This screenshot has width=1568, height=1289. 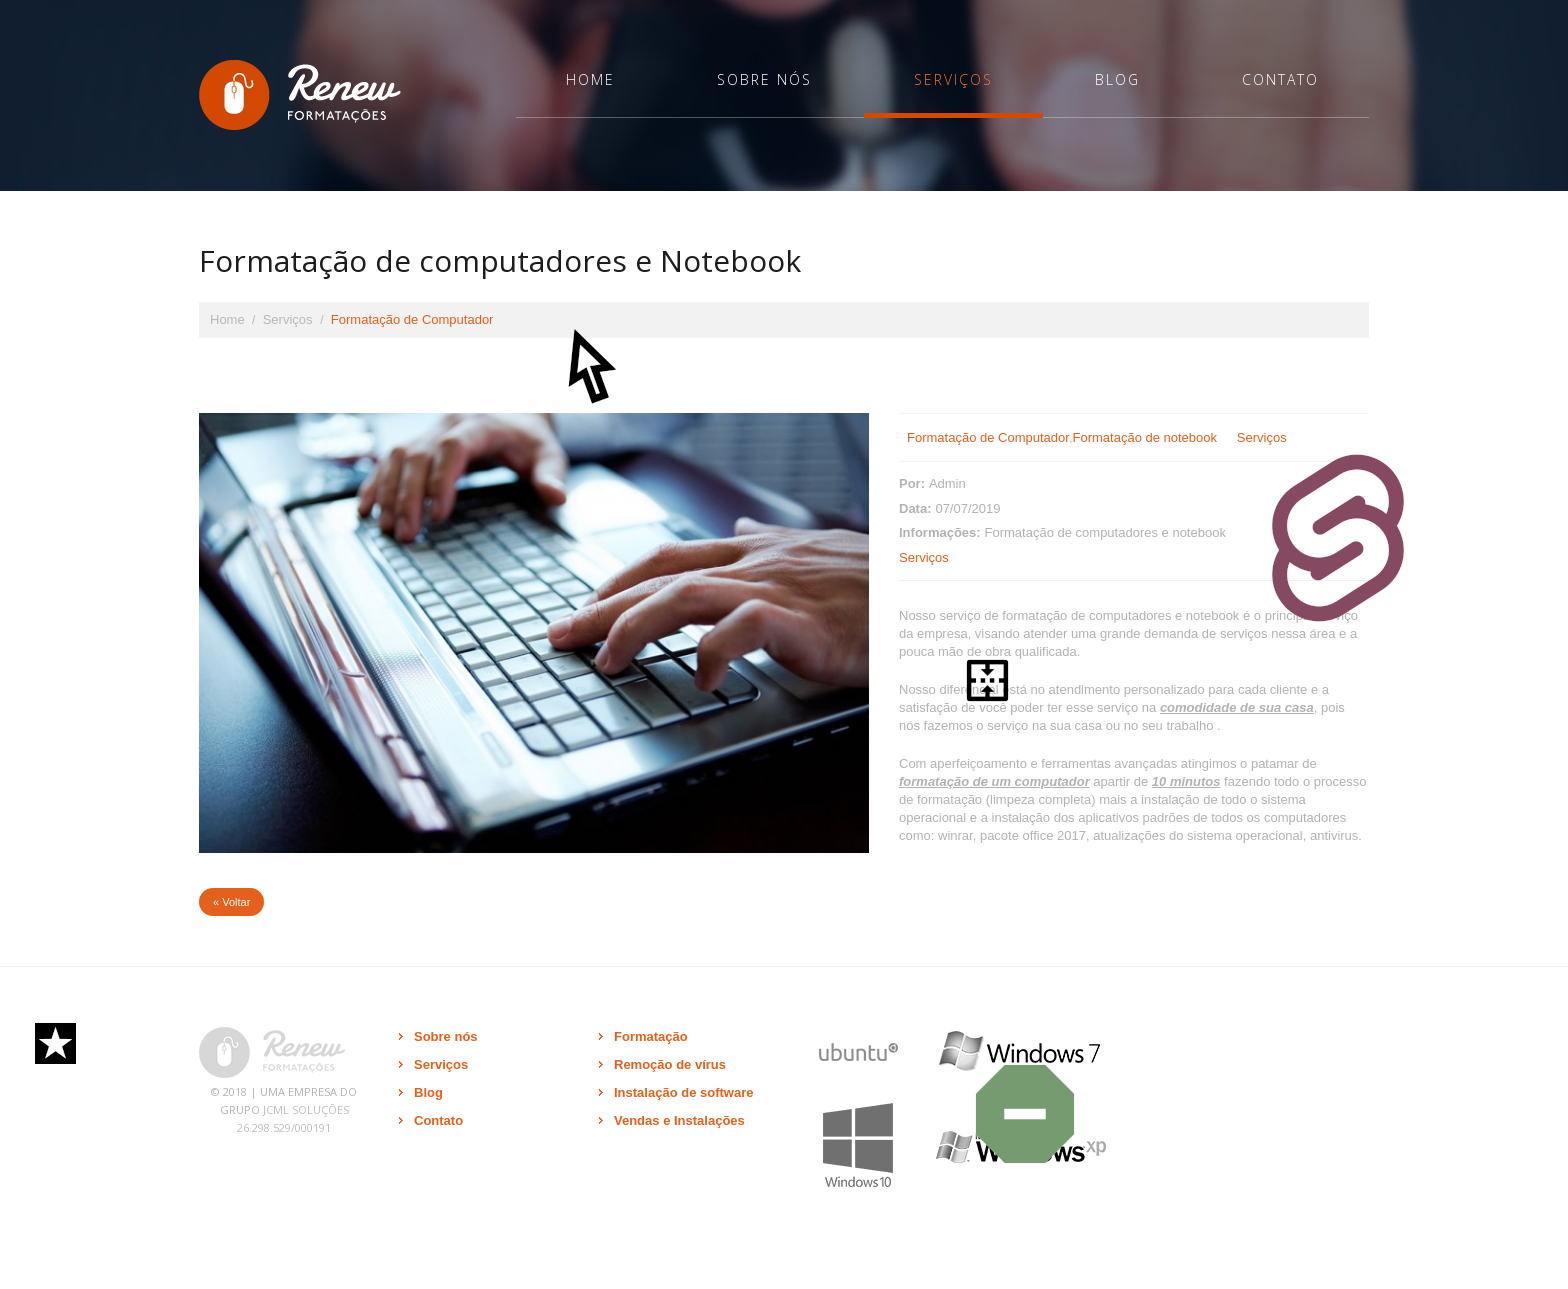 What do you see at coordinates (1338, 538) in the screenshot?
I see `svelte framework logo` at bounding box center [1338, 538].